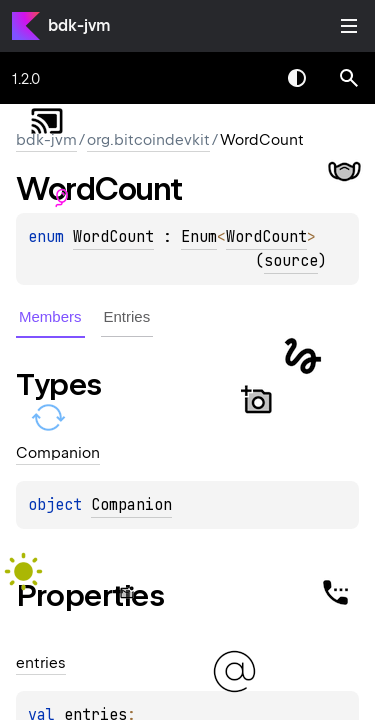  Describe the element at coordinates (234, 671) in the screenshot. I see `mention a user in a post or comment` at that location.